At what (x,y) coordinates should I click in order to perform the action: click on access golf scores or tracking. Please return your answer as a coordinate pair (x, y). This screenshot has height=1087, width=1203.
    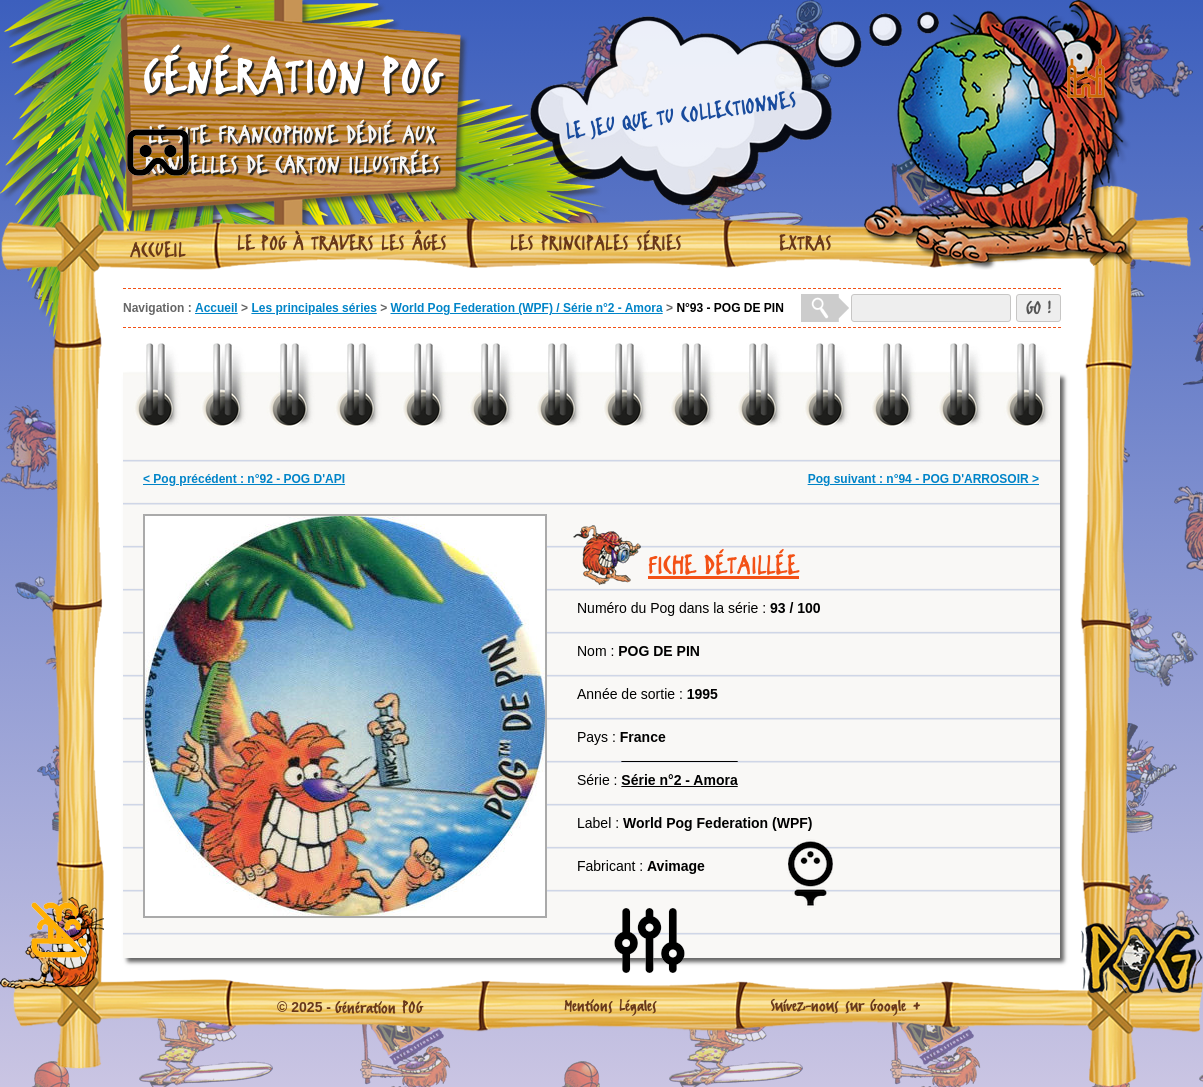
    Looking at the image, I should click on (810, 873).